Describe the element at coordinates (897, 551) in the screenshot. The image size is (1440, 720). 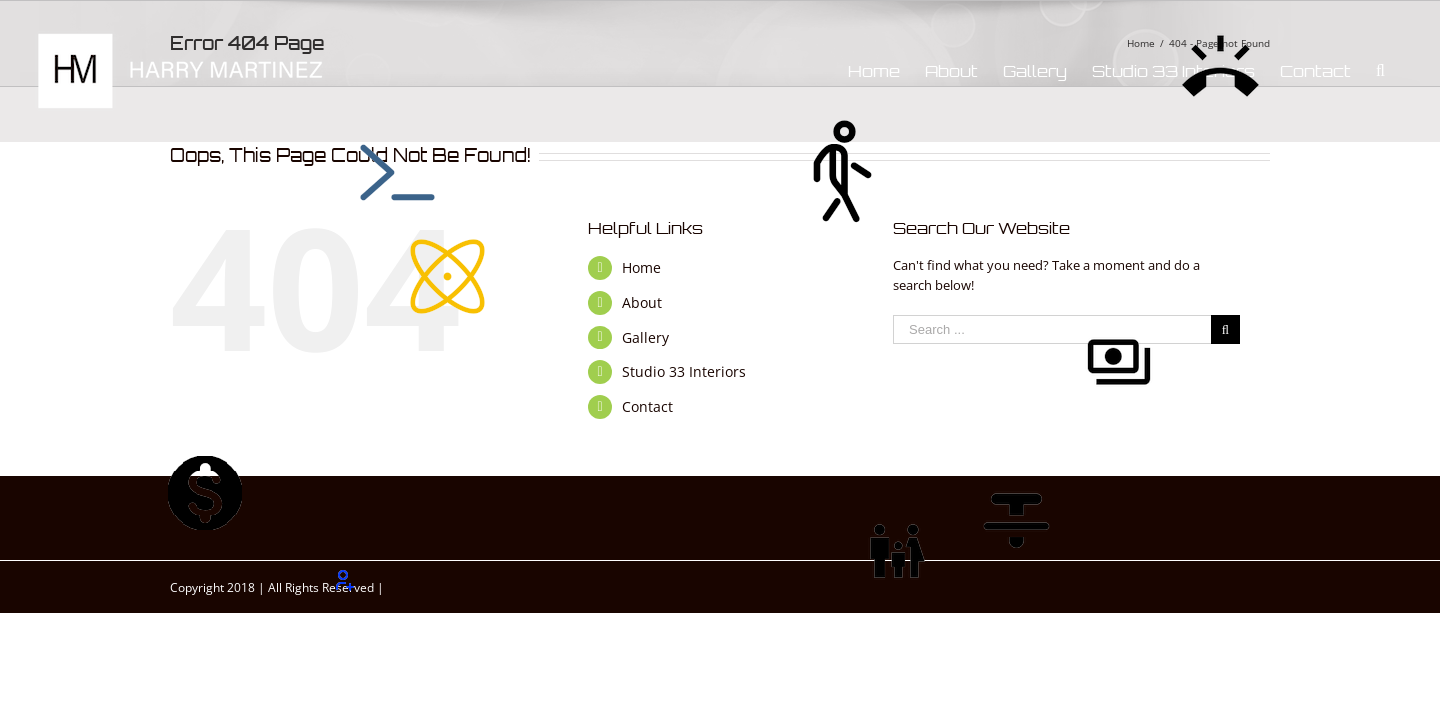
I see `indicates family restroom facility nearby` at that location.